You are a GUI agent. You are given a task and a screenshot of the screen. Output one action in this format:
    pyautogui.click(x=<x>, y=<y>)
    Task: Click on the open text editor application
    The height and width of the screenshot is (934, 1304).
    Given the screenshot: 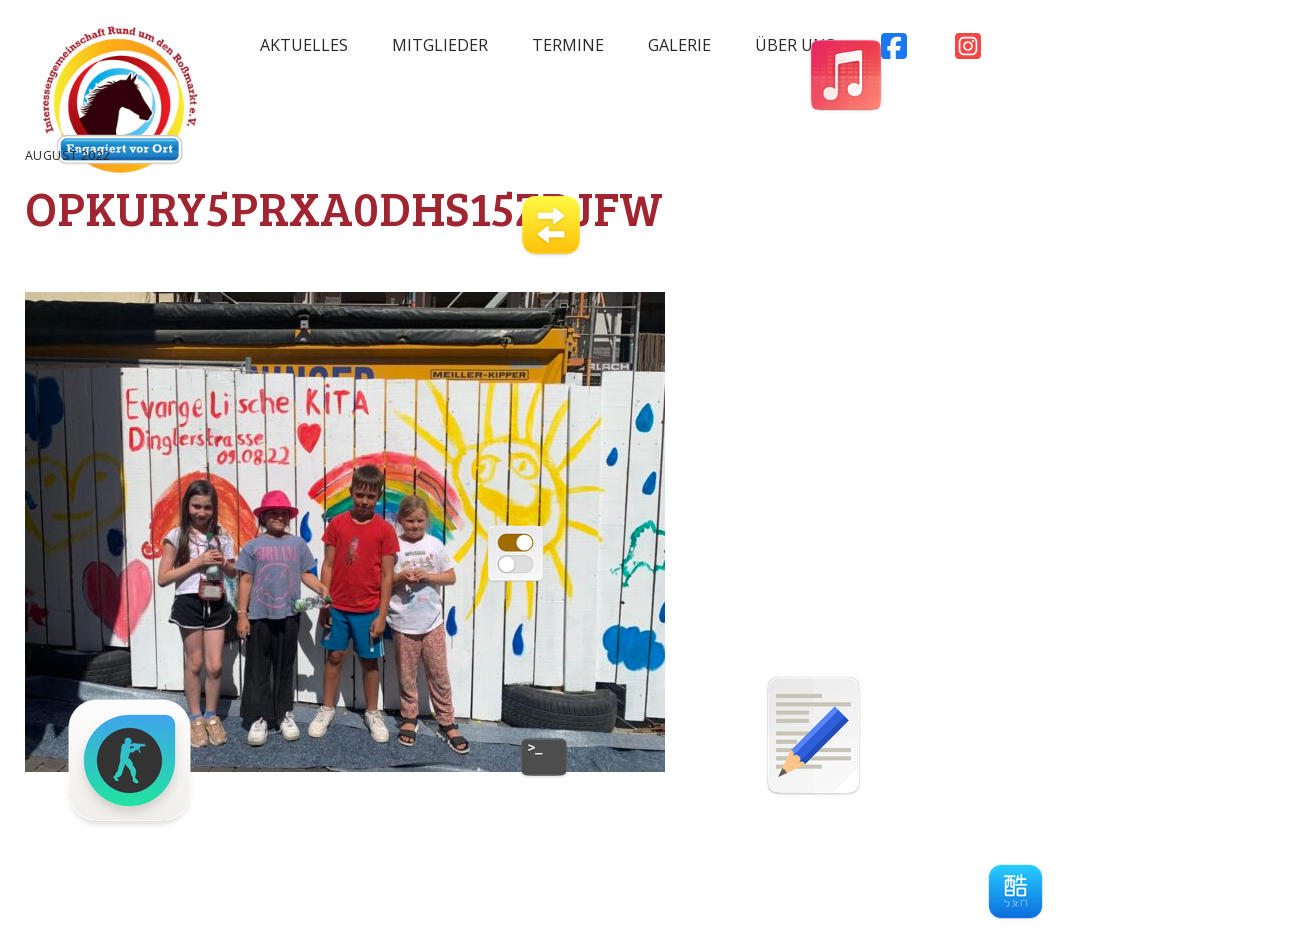 What is the action you would take?
    pyautogui.click(x=813, y=735)
    